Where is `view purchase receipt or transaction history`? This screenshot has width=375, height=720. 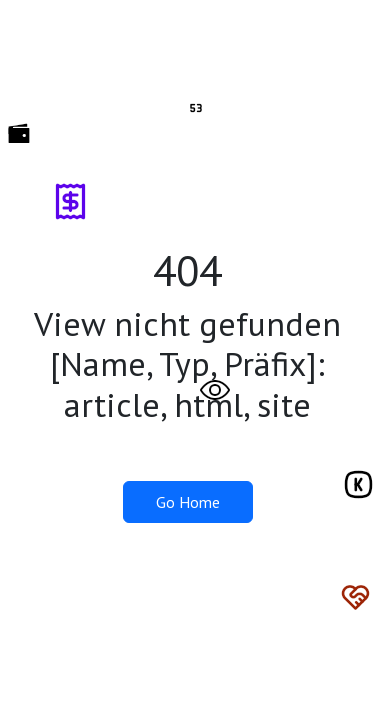
view purchase receipt or transaction history is located at coordinates (70, 201).